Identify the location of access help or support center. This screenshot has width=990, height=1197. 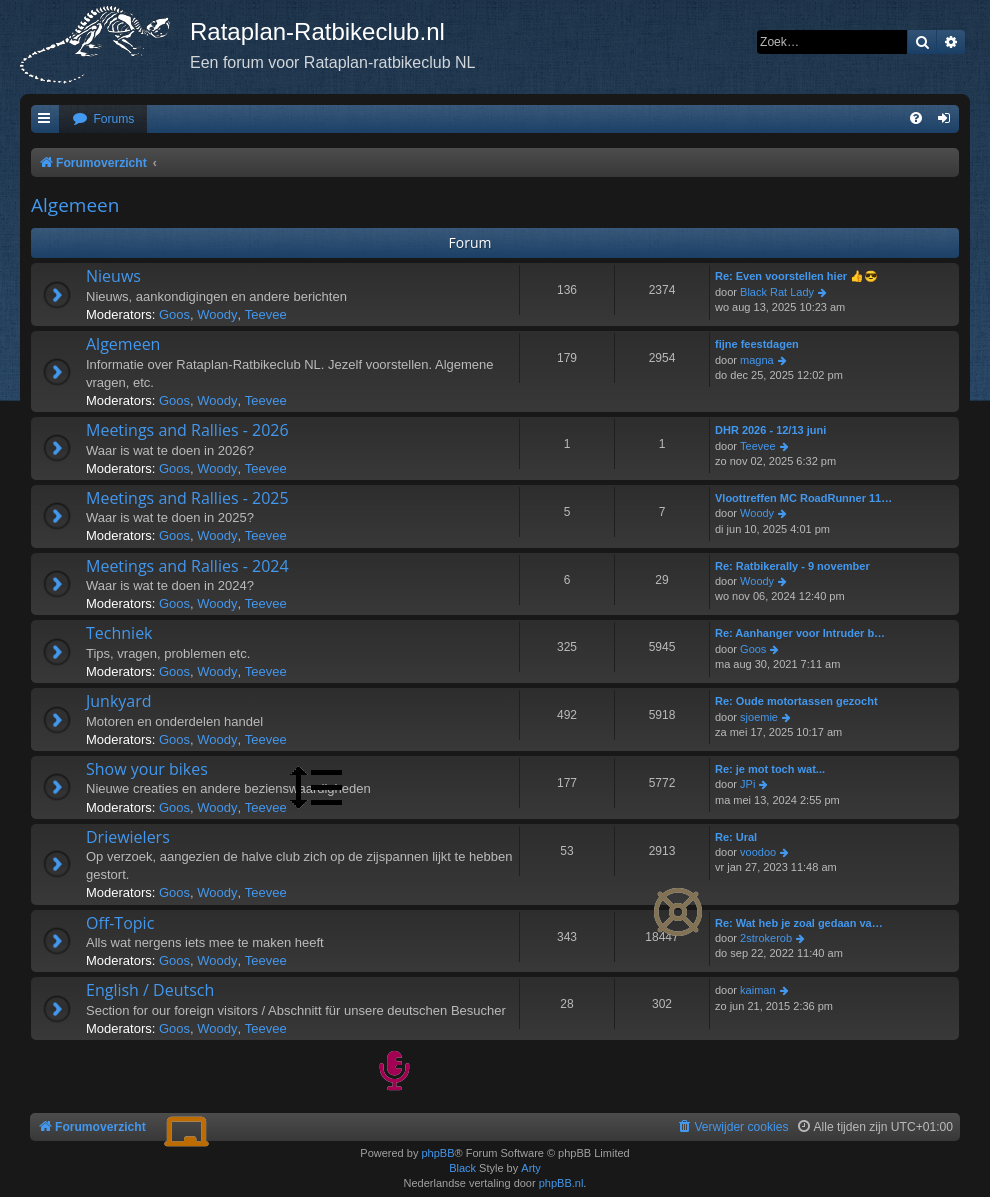
(678, 912).